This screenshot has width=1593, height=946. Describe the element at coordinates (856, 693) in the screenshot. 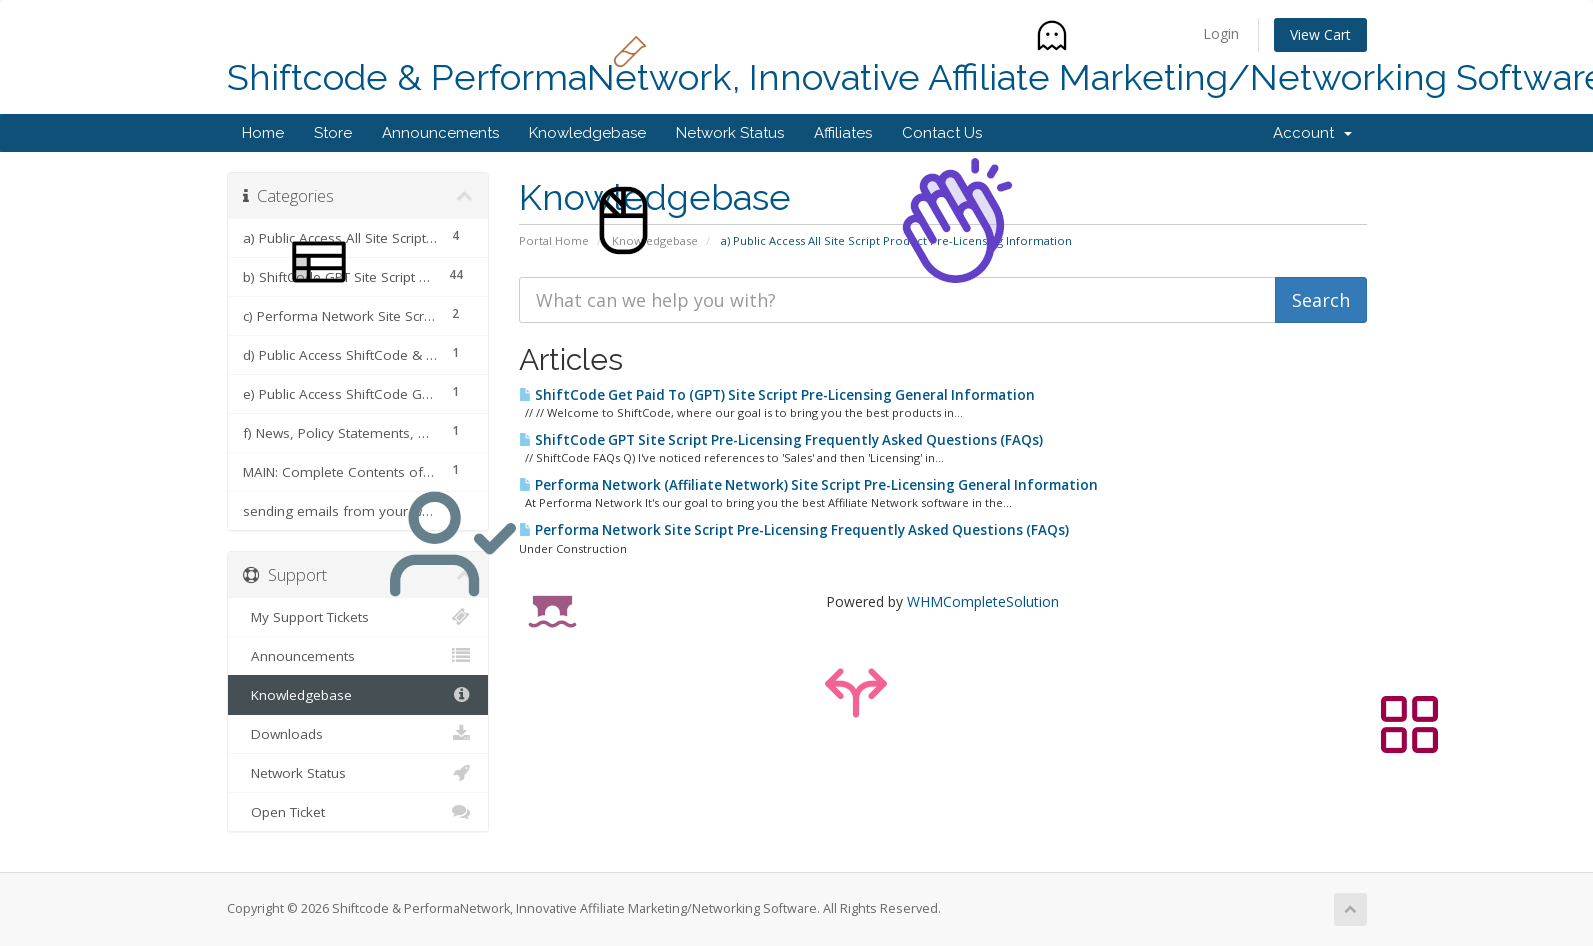

I see `switch or swap between two items` at that location.